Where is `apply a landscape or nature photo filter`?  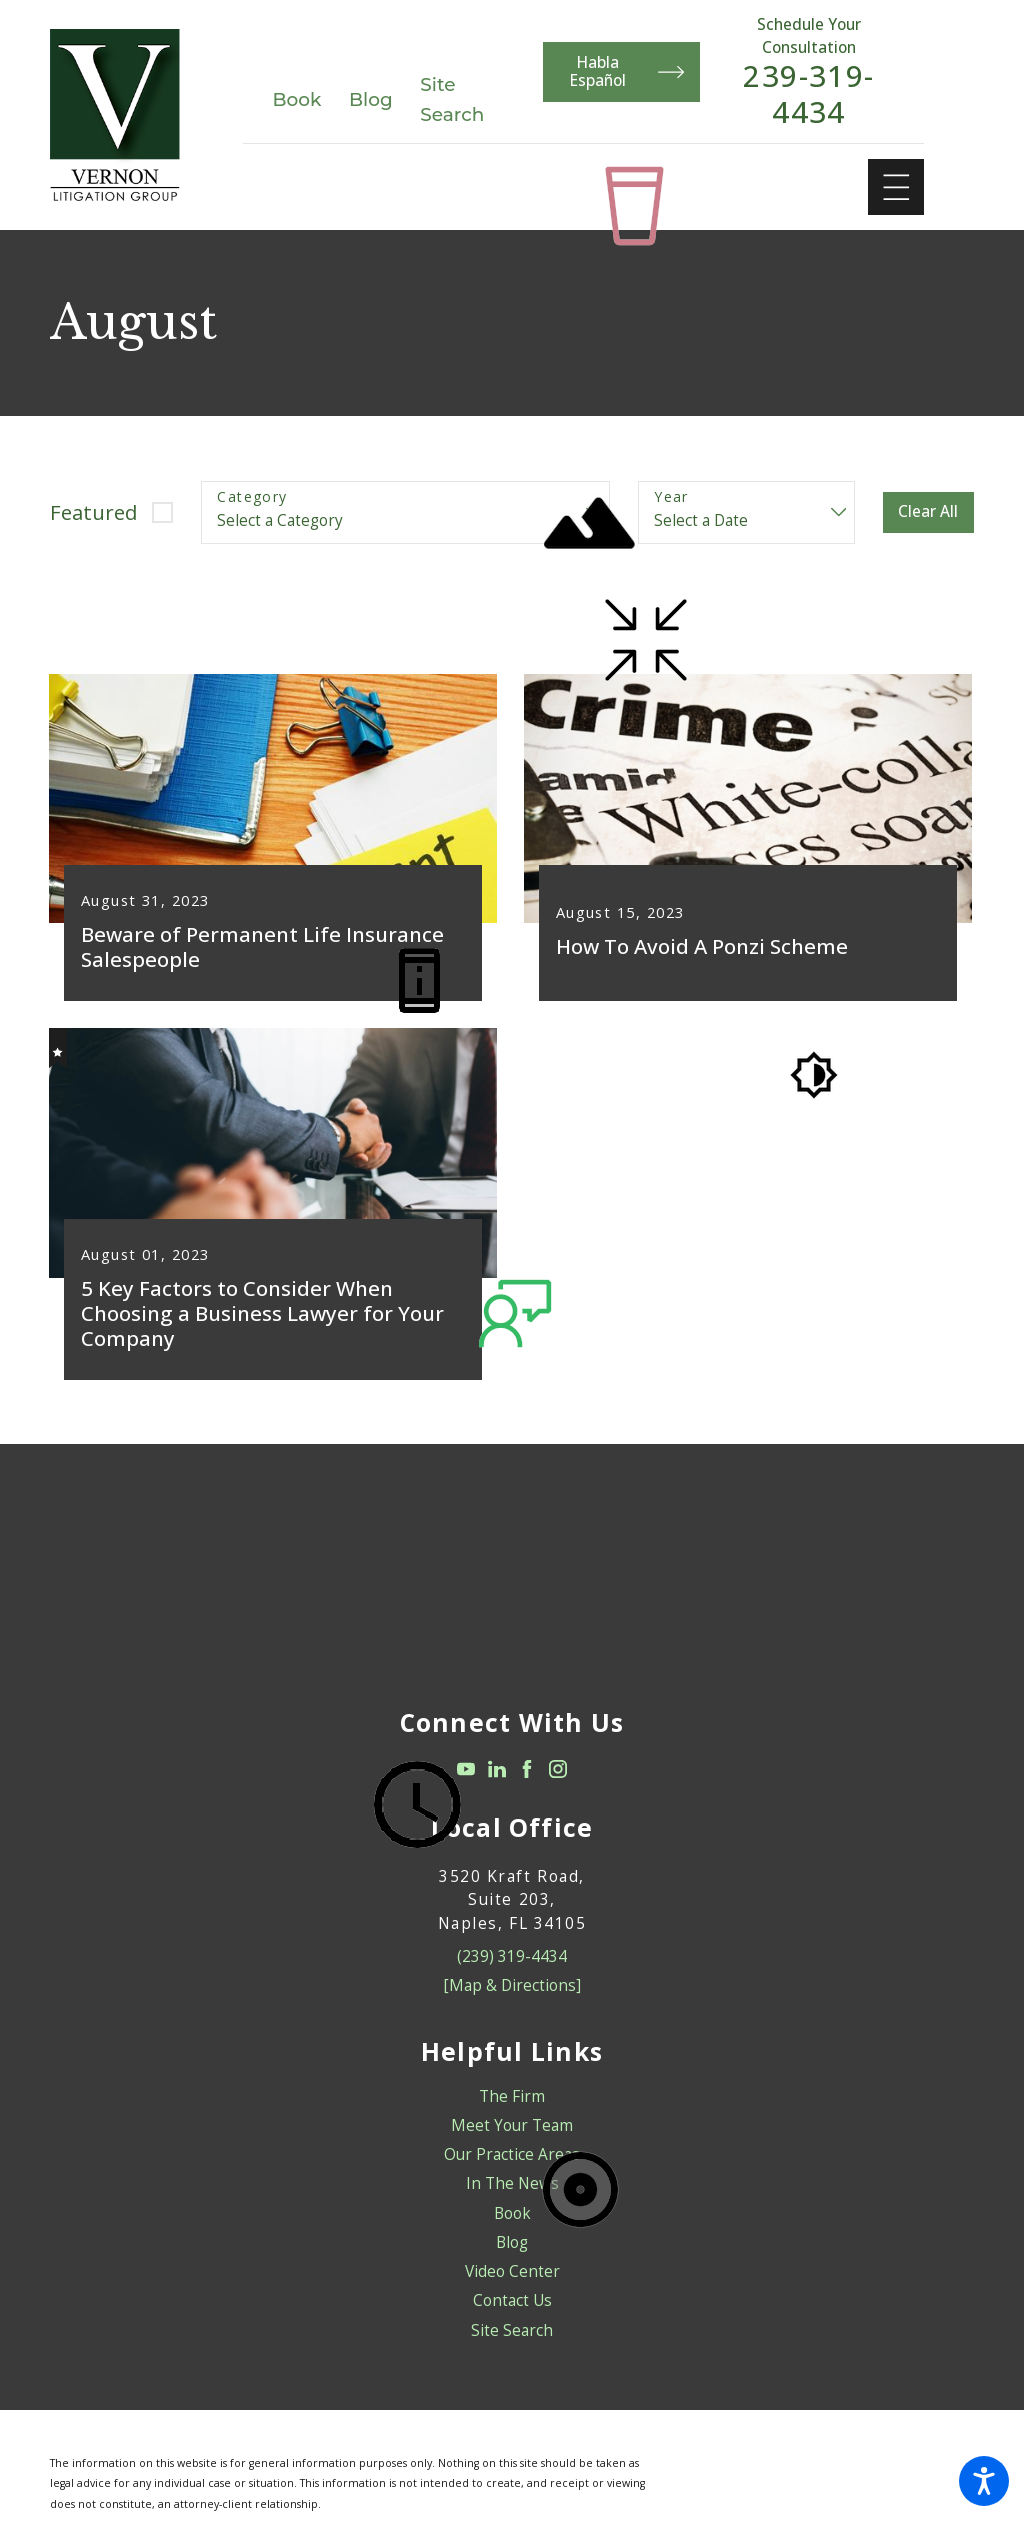
apply a landscape or nature photo filter is located at coordinates (589, 521).